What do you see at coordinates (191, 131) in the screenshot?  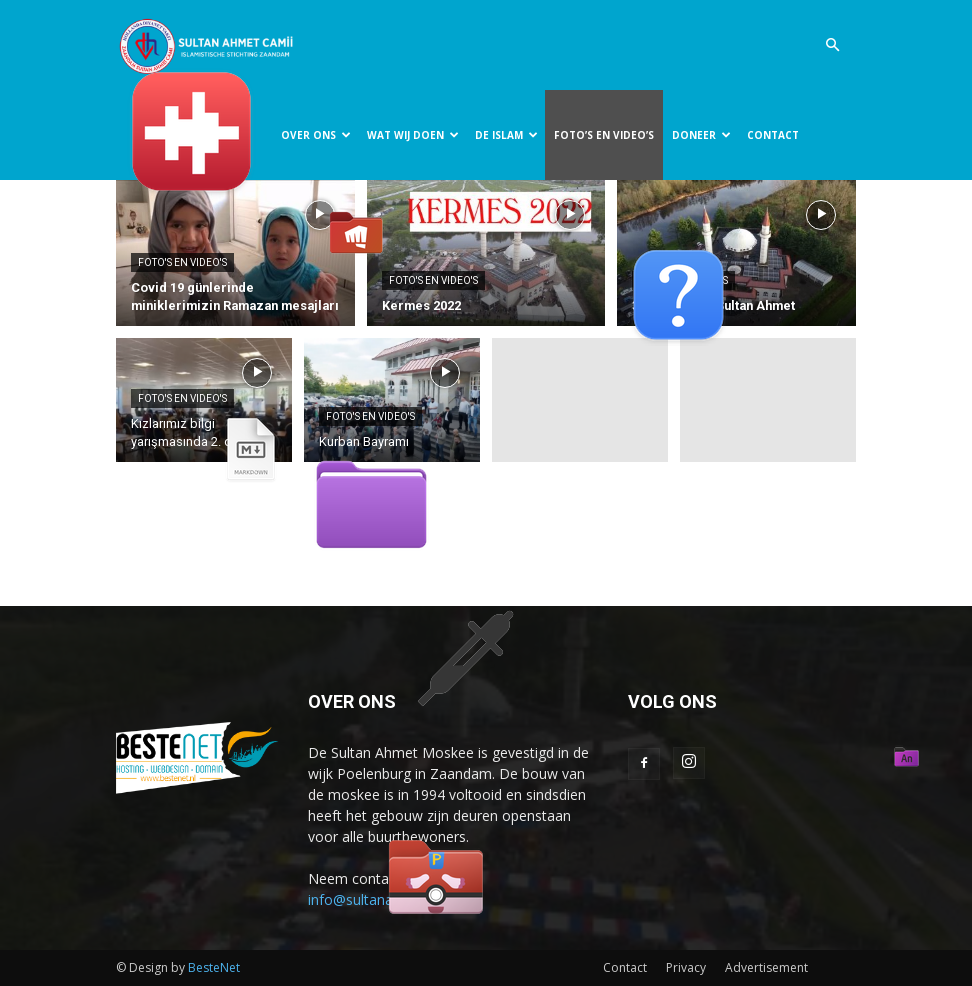 I see `open tenacity audio editor` at bounding box center [191, 131].